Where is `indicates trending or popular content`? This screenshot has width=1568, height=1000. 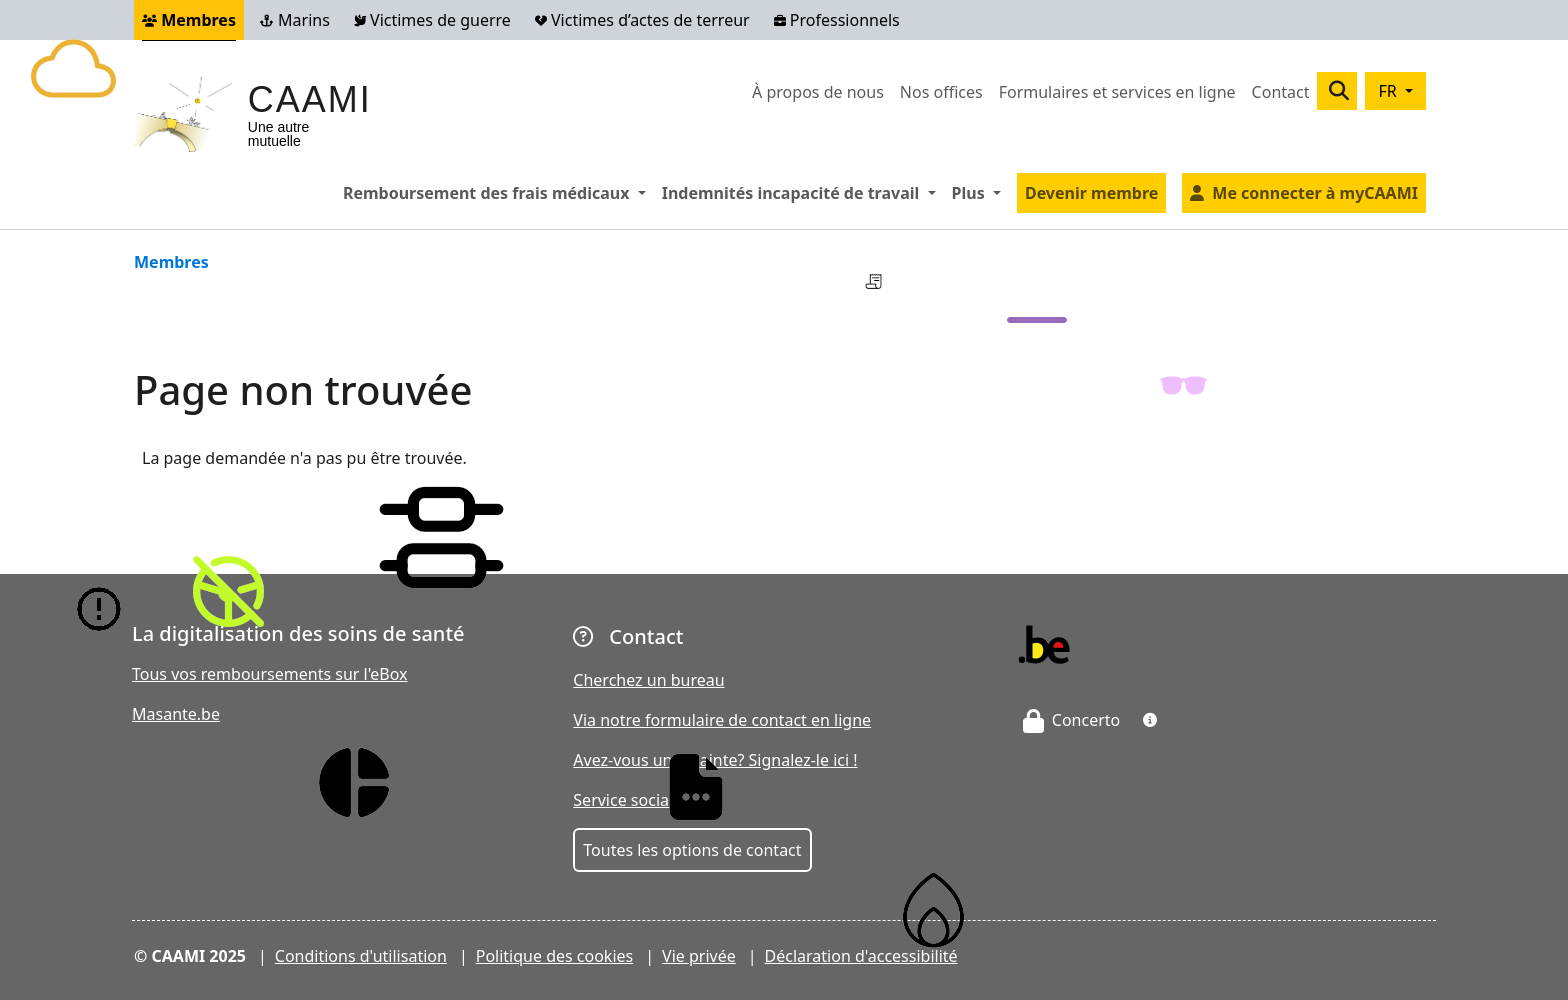
indicates trending or popular content is located at coordinates (933, 911).